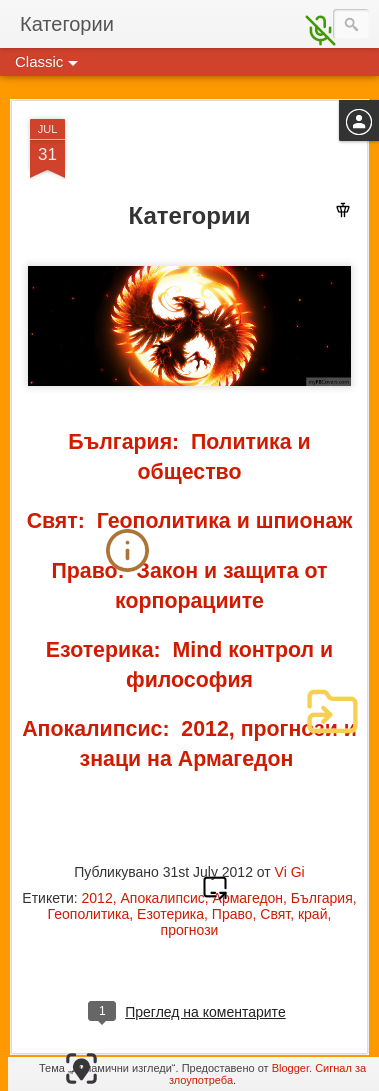 The image size is (379, 1091). Describe the element at coordinates (215, 887) in the screenshot. I see `share content from tablet to another device` at that location.